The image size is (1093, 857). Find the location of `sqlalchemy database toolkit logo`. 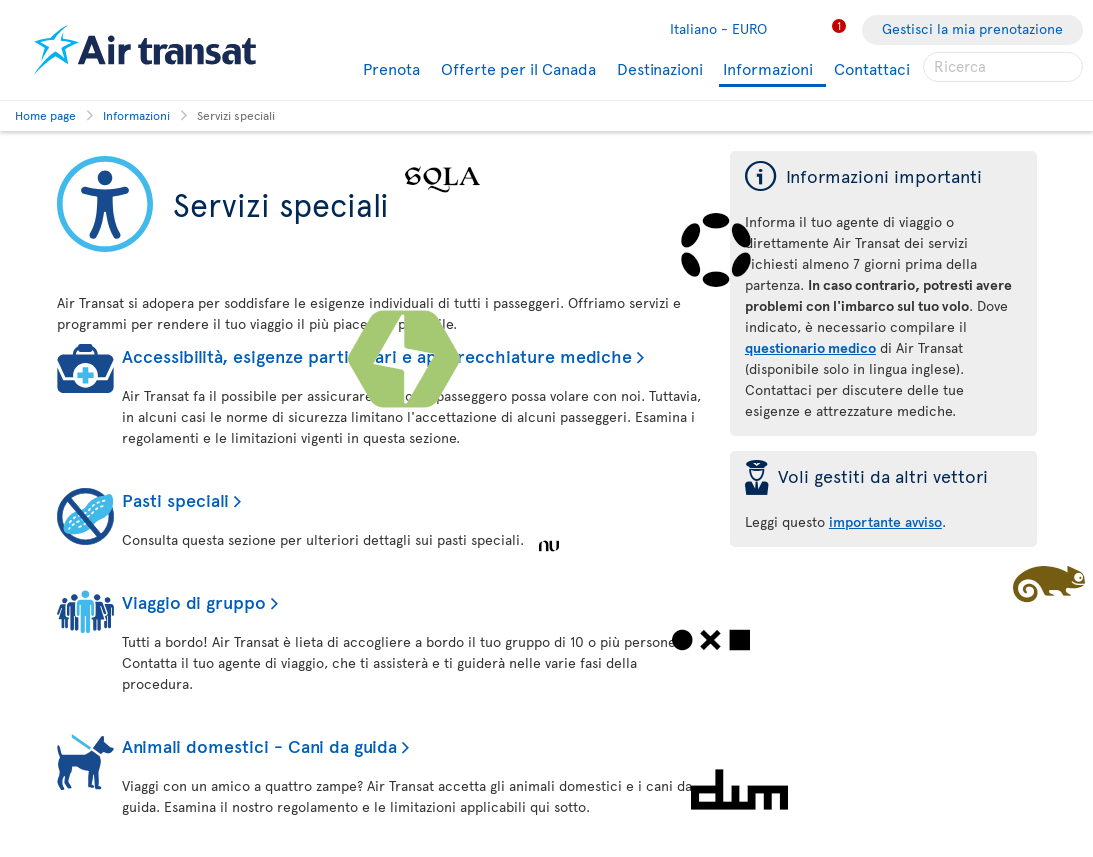

sqlalchemy database toolkit logo is located at coordinates (442, 179).